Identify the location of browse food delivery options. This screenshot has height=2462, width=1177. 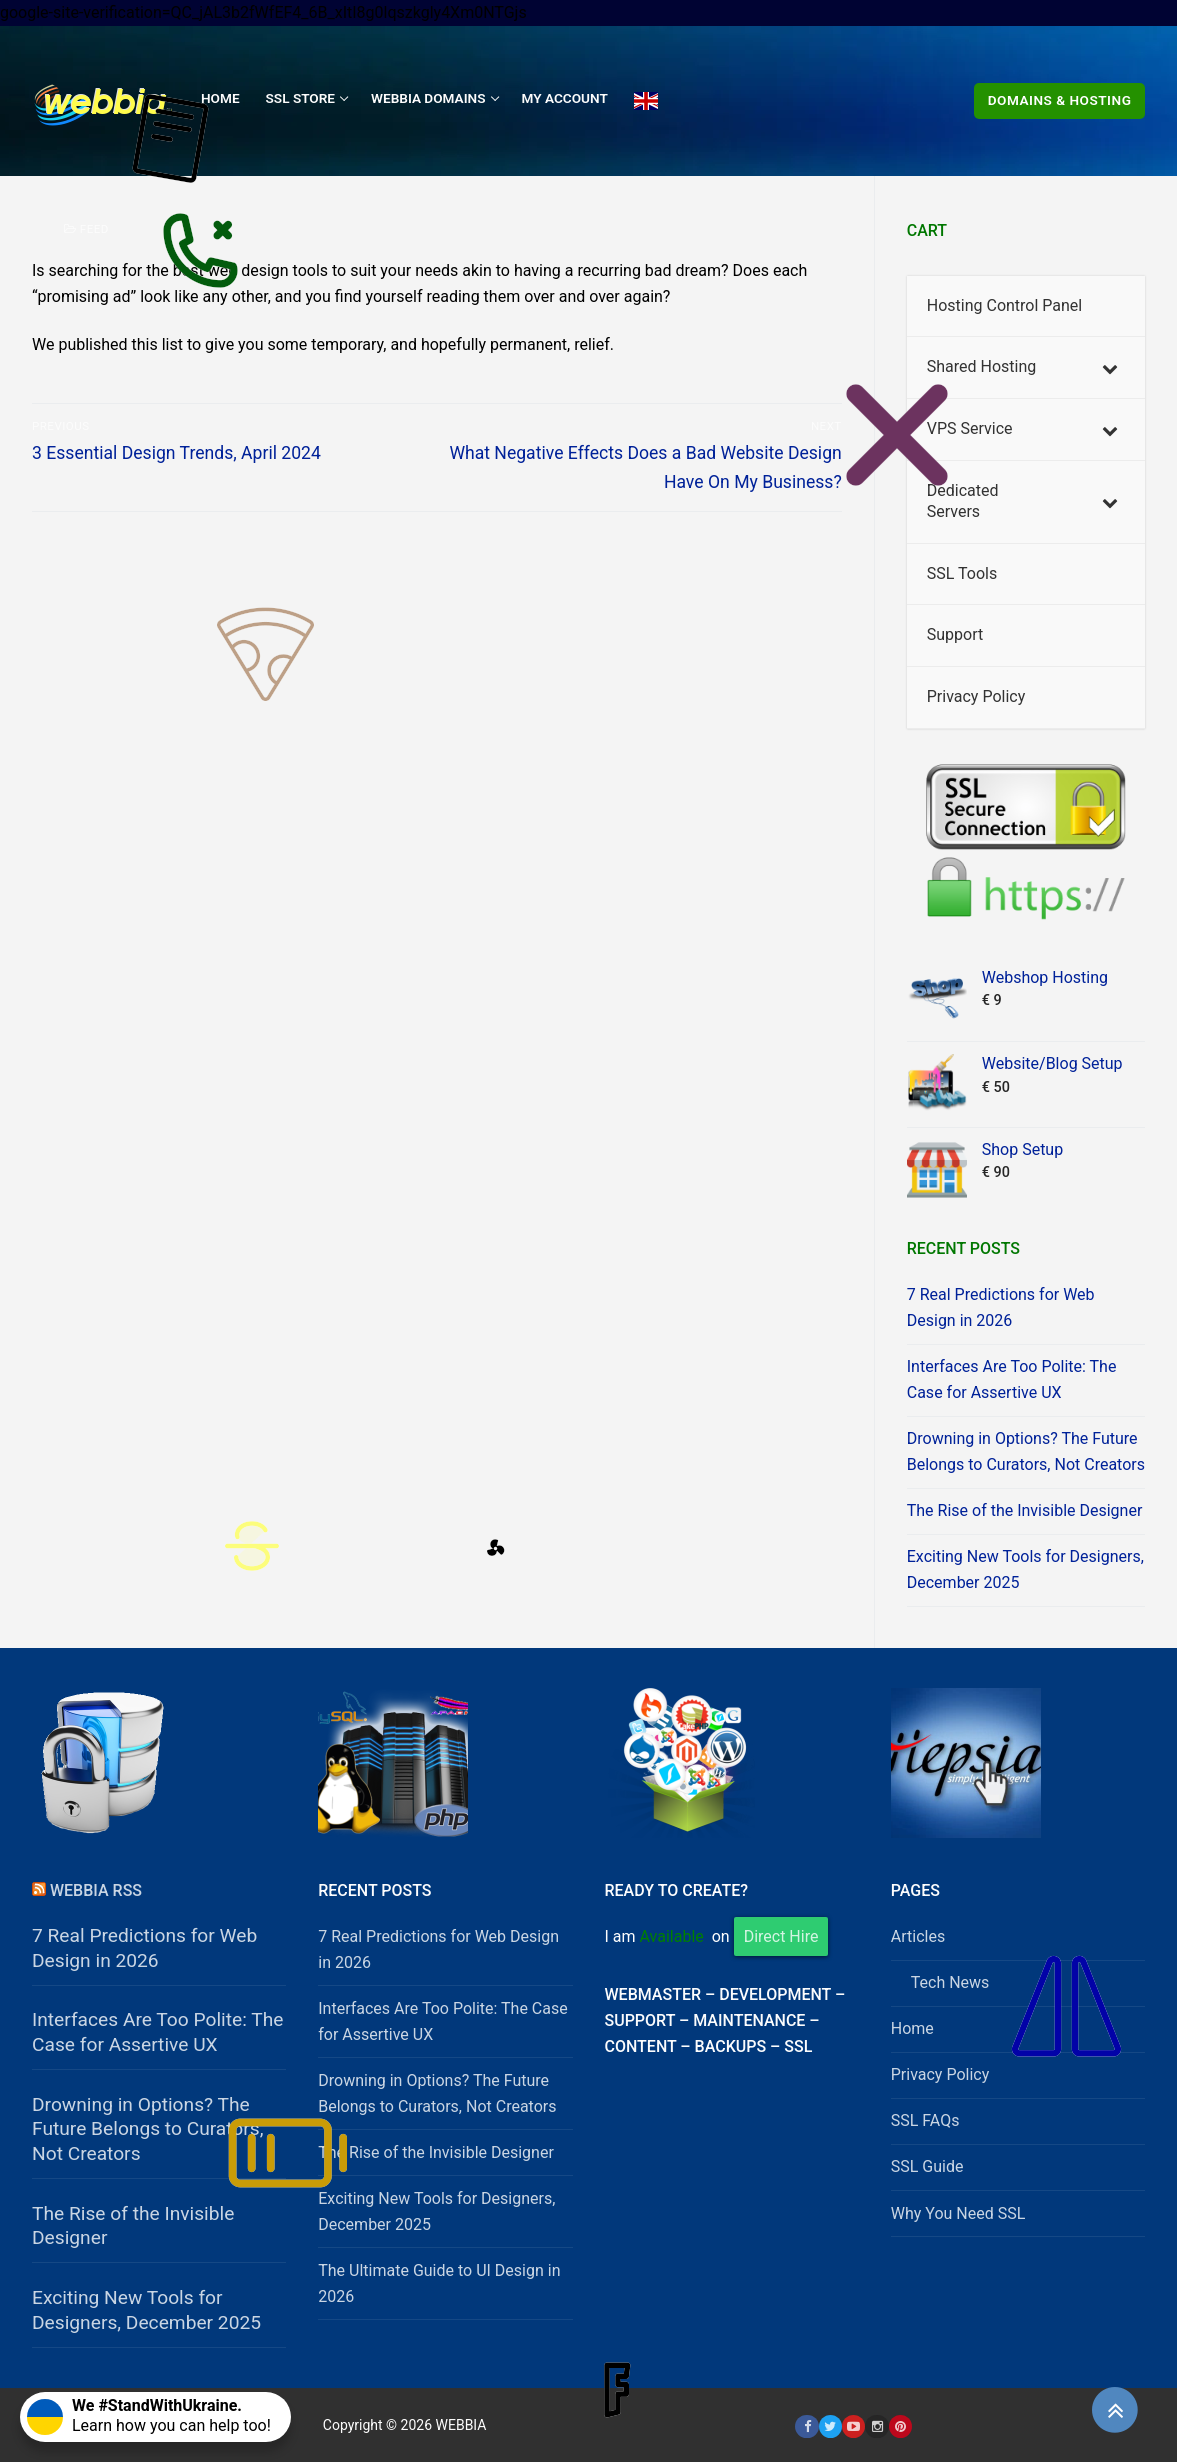
(265, 652).